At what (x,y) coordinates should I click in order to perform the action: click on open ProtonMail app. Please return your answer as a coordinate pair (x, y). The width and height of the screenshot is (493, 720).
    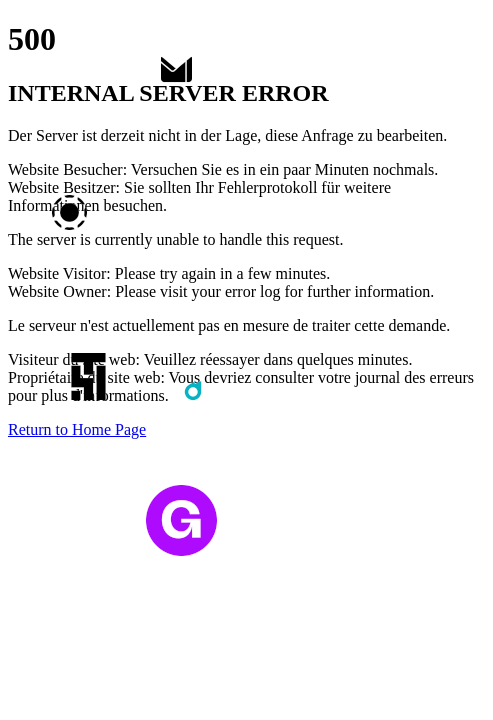
    Looking at the image, I should click on (176, 69).